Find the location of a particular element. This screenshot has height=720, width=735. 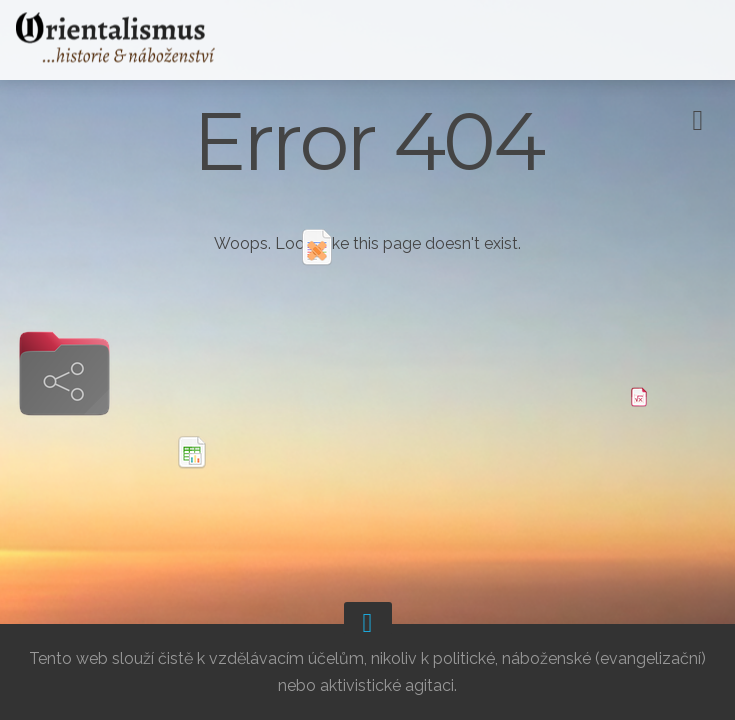

a patch or diff file for code changes is located at coordinates (317, 247).